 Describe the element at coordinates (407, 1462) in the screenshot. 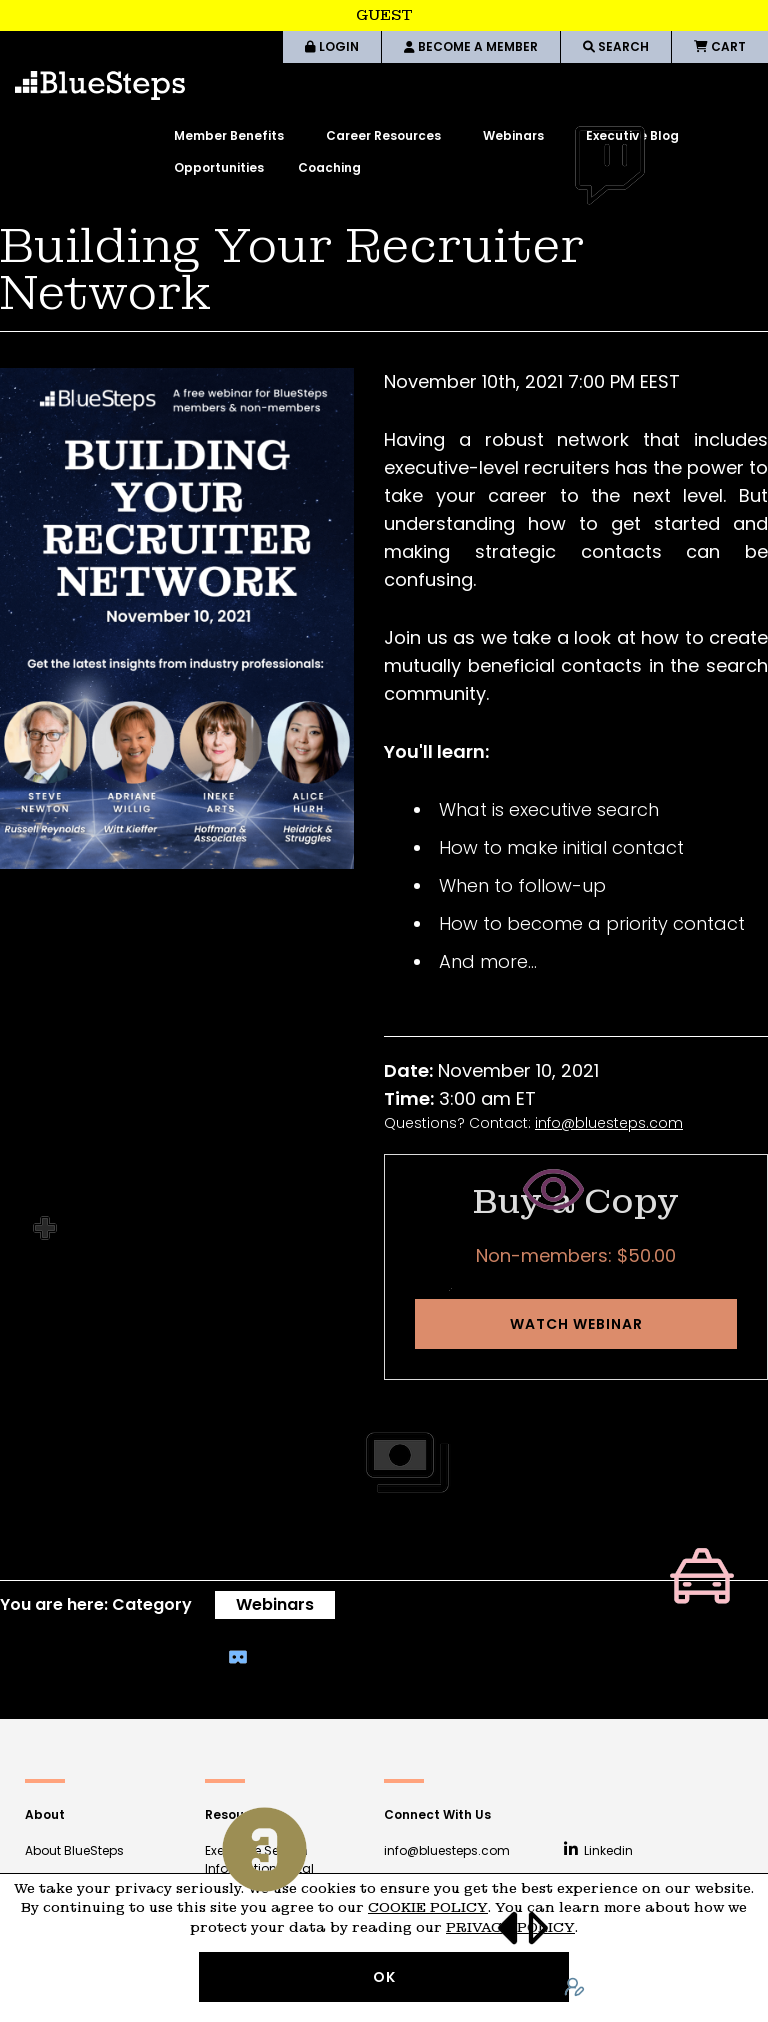

I see `access payment methods` at that location.